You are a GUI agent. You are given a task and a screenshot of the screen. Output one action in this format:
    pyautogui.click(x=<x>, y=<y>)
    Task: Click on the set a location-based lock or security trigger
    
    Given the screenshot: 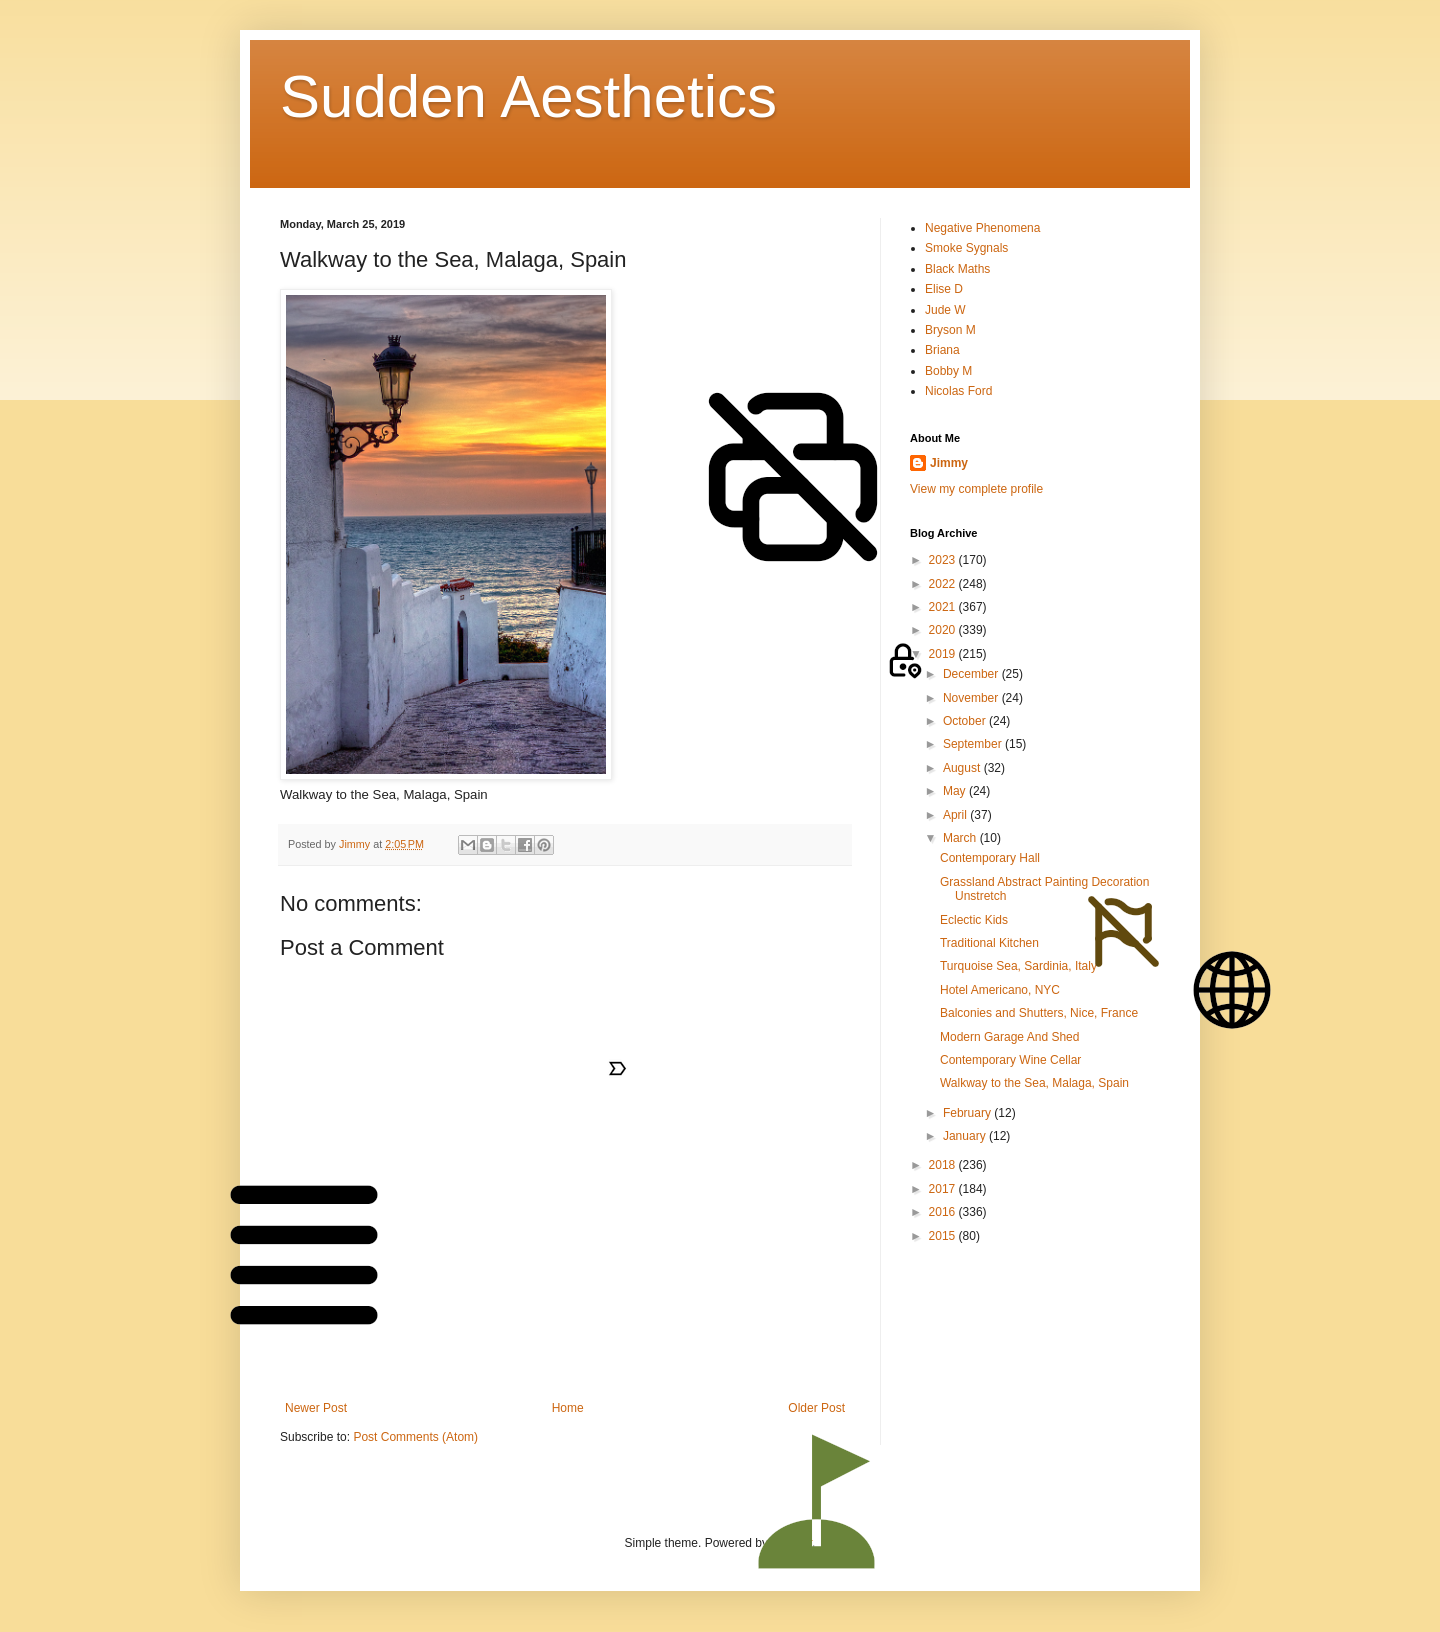 What is the action you would take?
    pyautogui.click(x=903, y=660)
    